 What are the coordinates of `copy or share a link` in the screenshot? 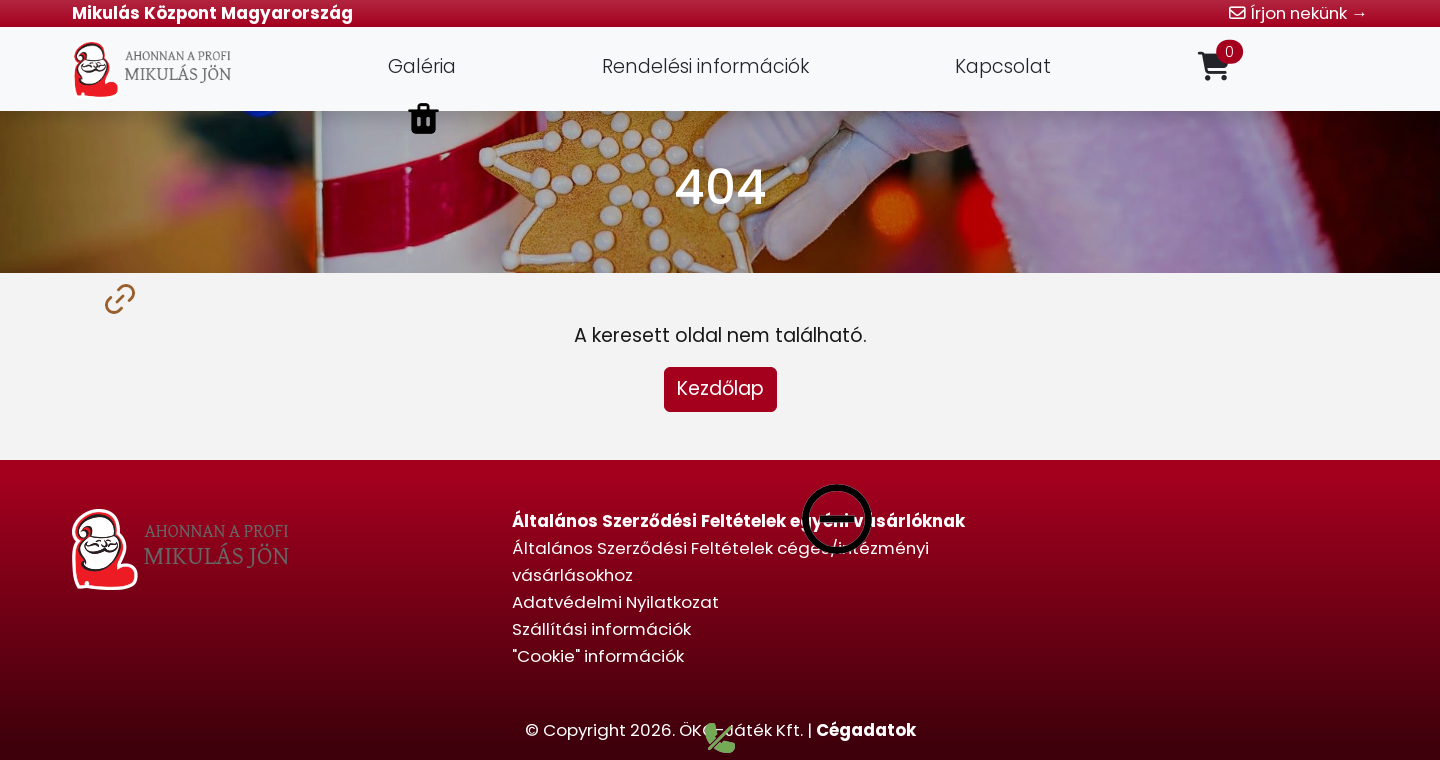 It's located at (120, 299).